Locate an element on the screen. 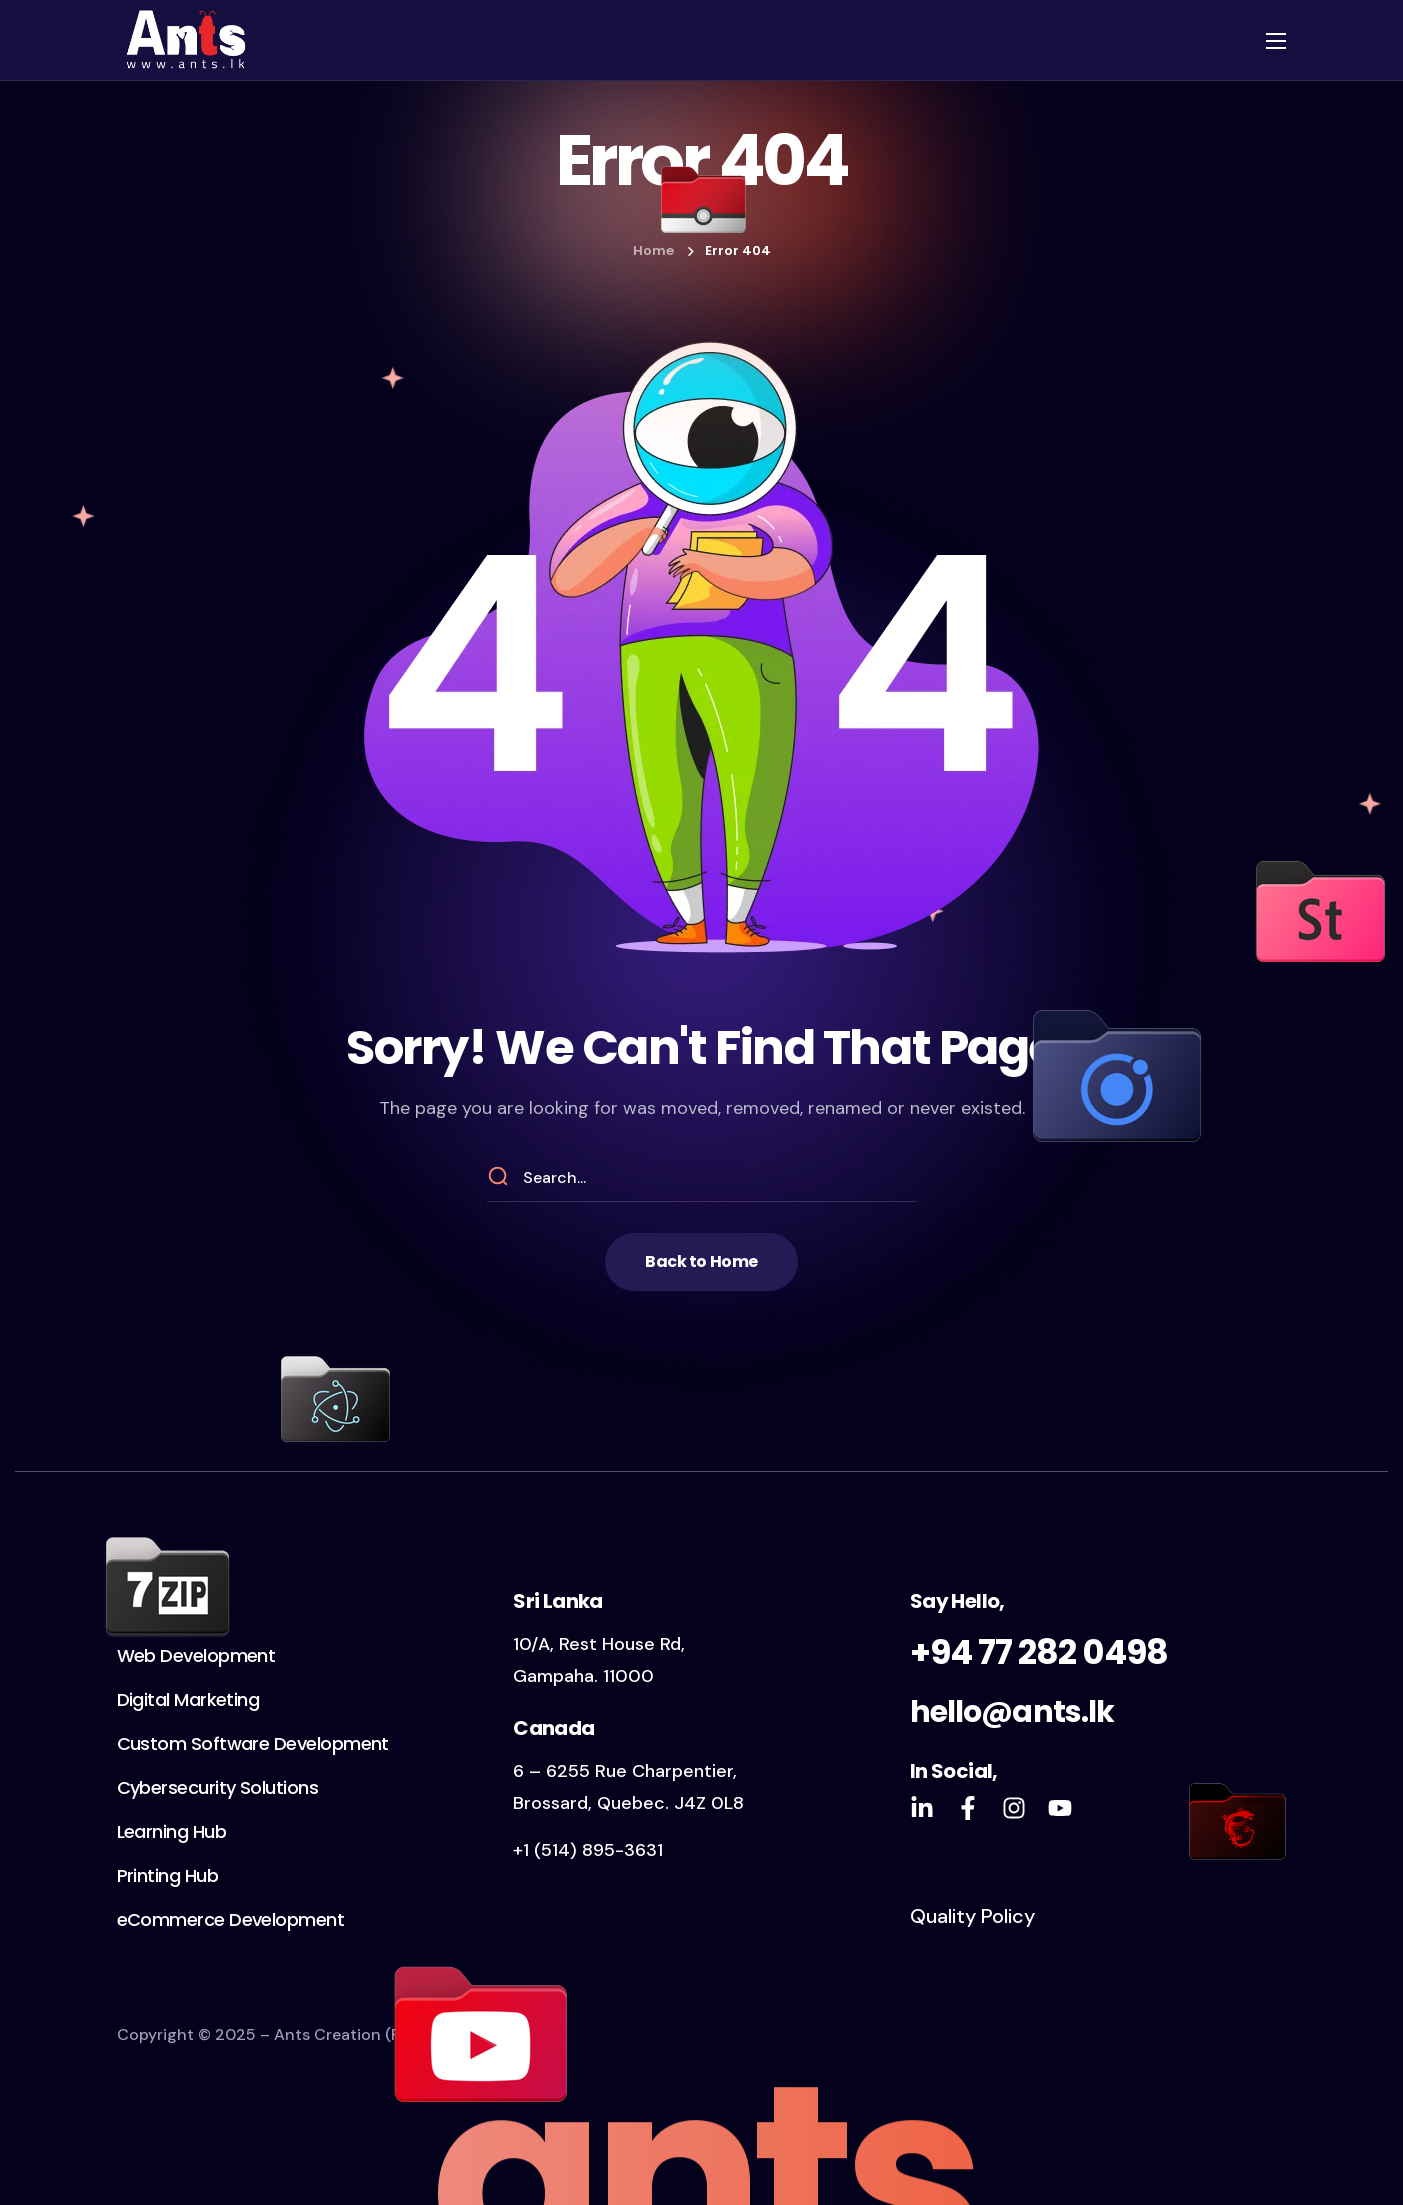 This screenshot has height=2205, width=1403. open folder containing 7-zip compressed files is located at coordinates (167, 1589).